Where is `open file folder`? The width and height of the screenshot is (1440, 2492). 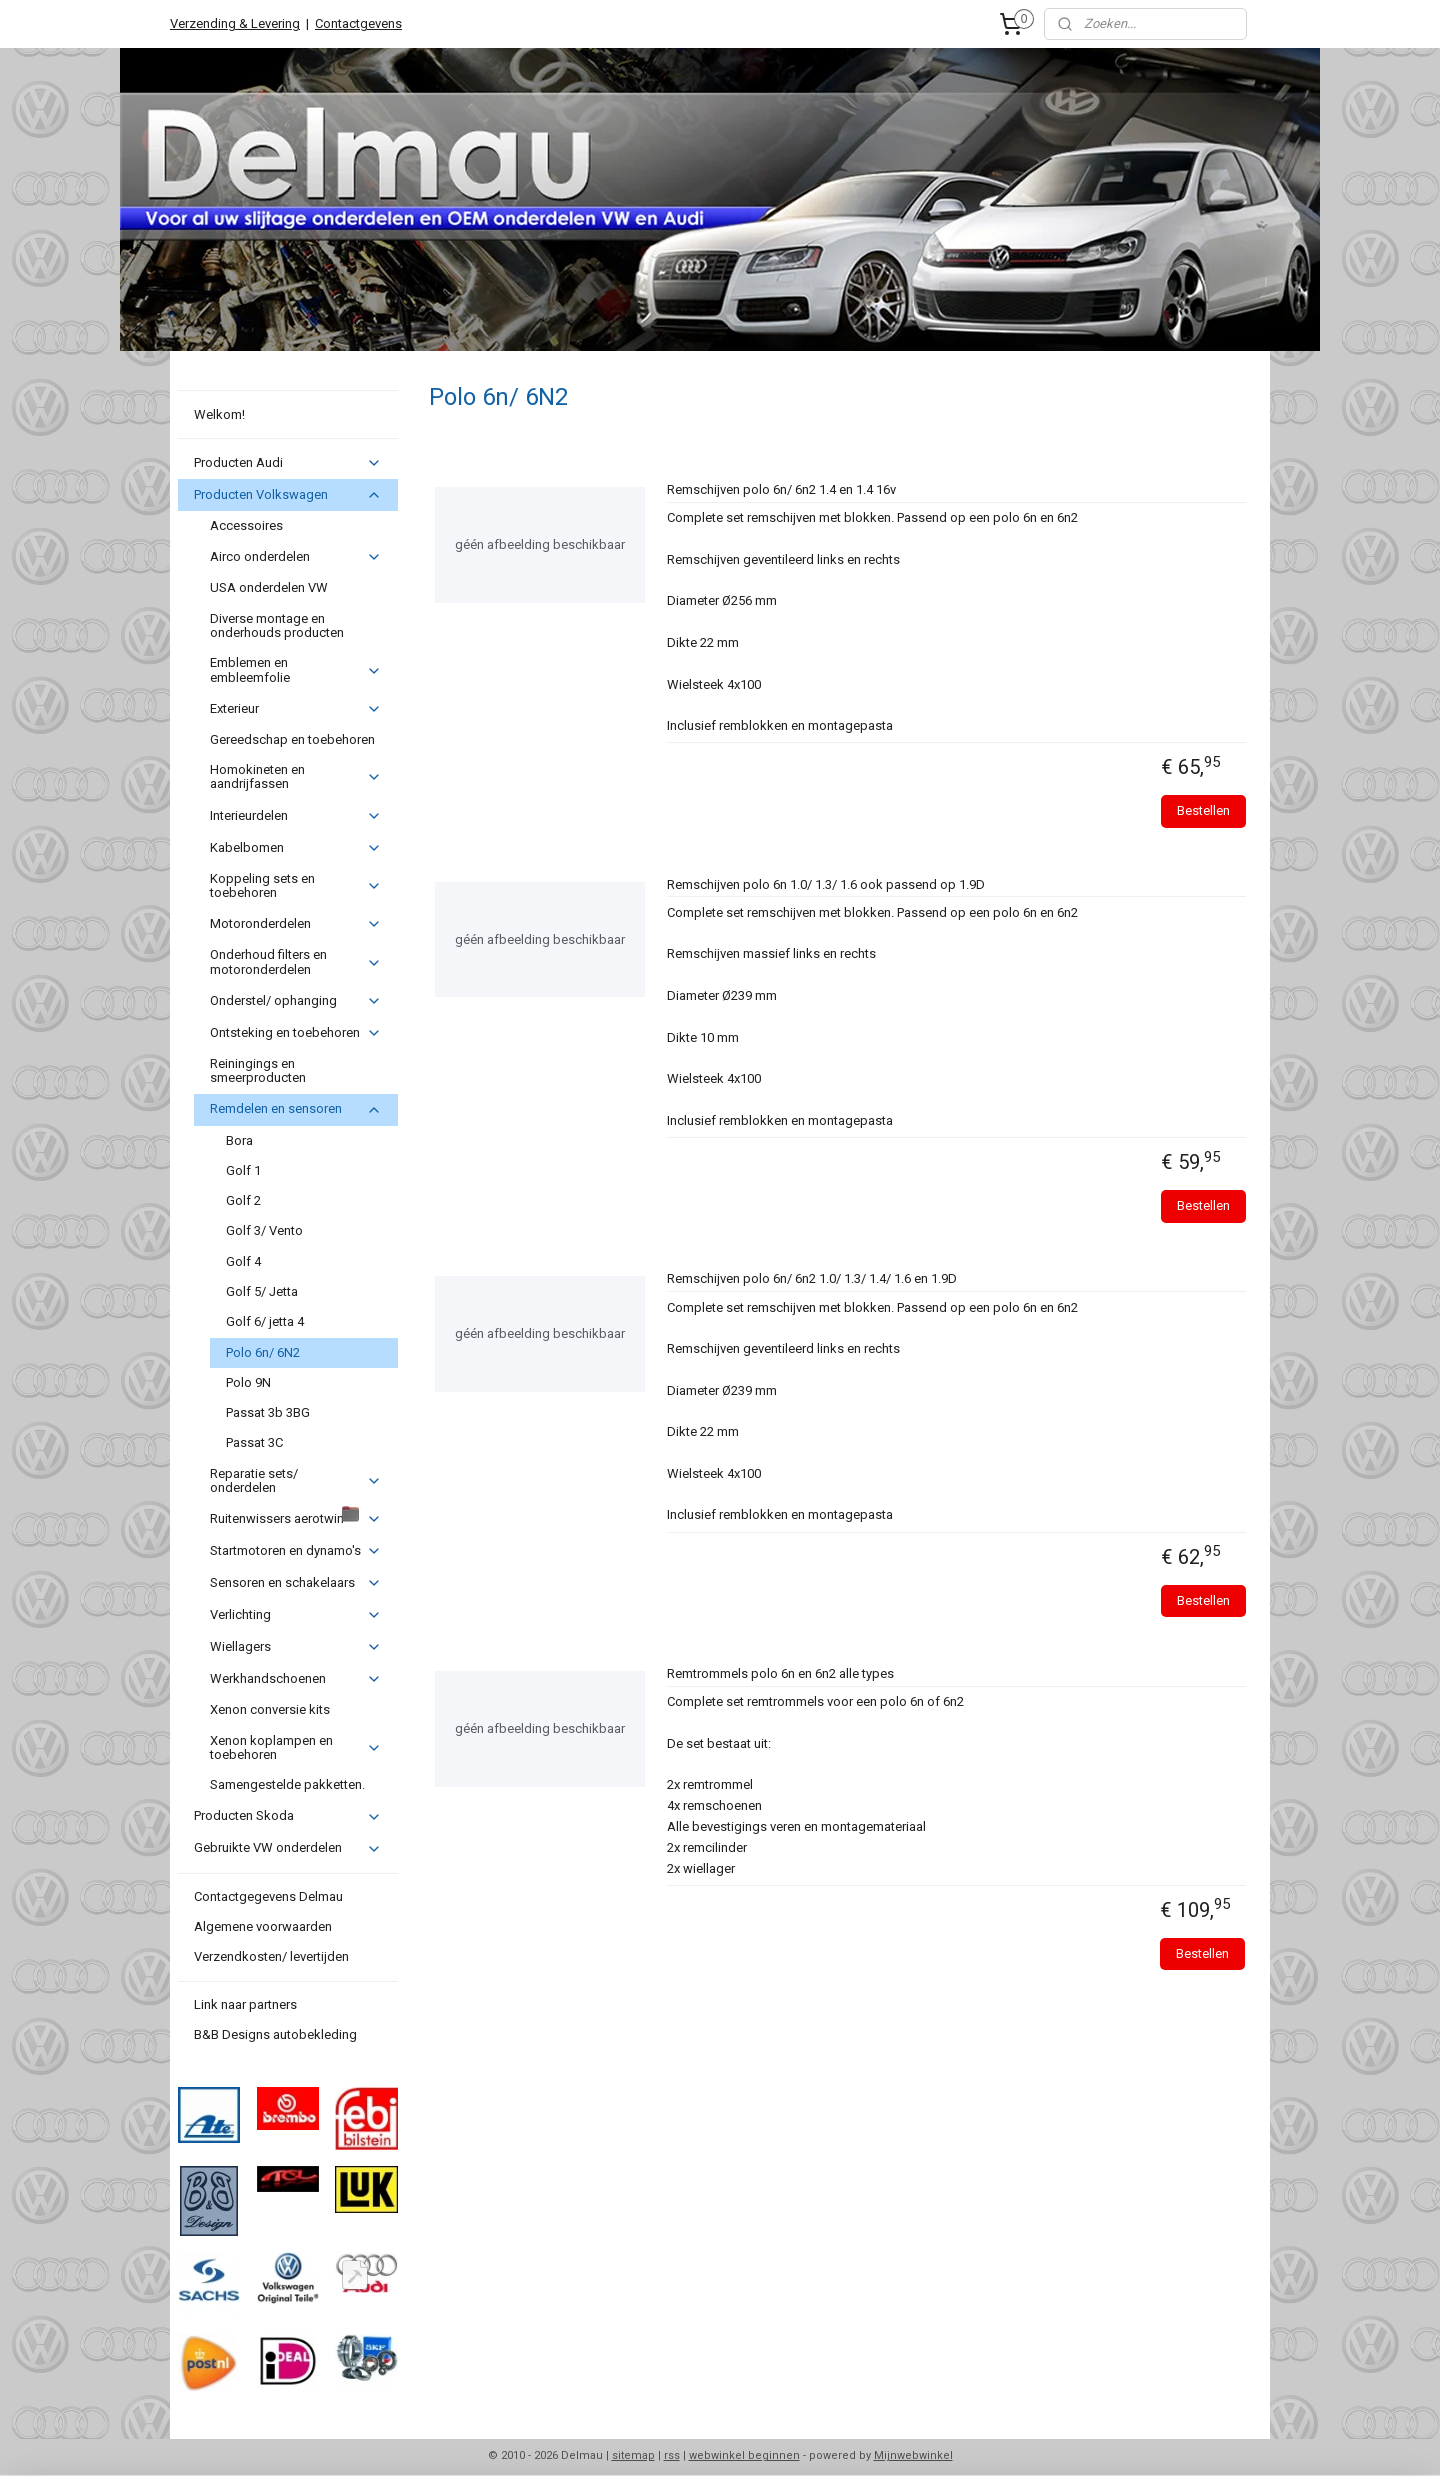 open file folder is located at coordinates (350, 1513).